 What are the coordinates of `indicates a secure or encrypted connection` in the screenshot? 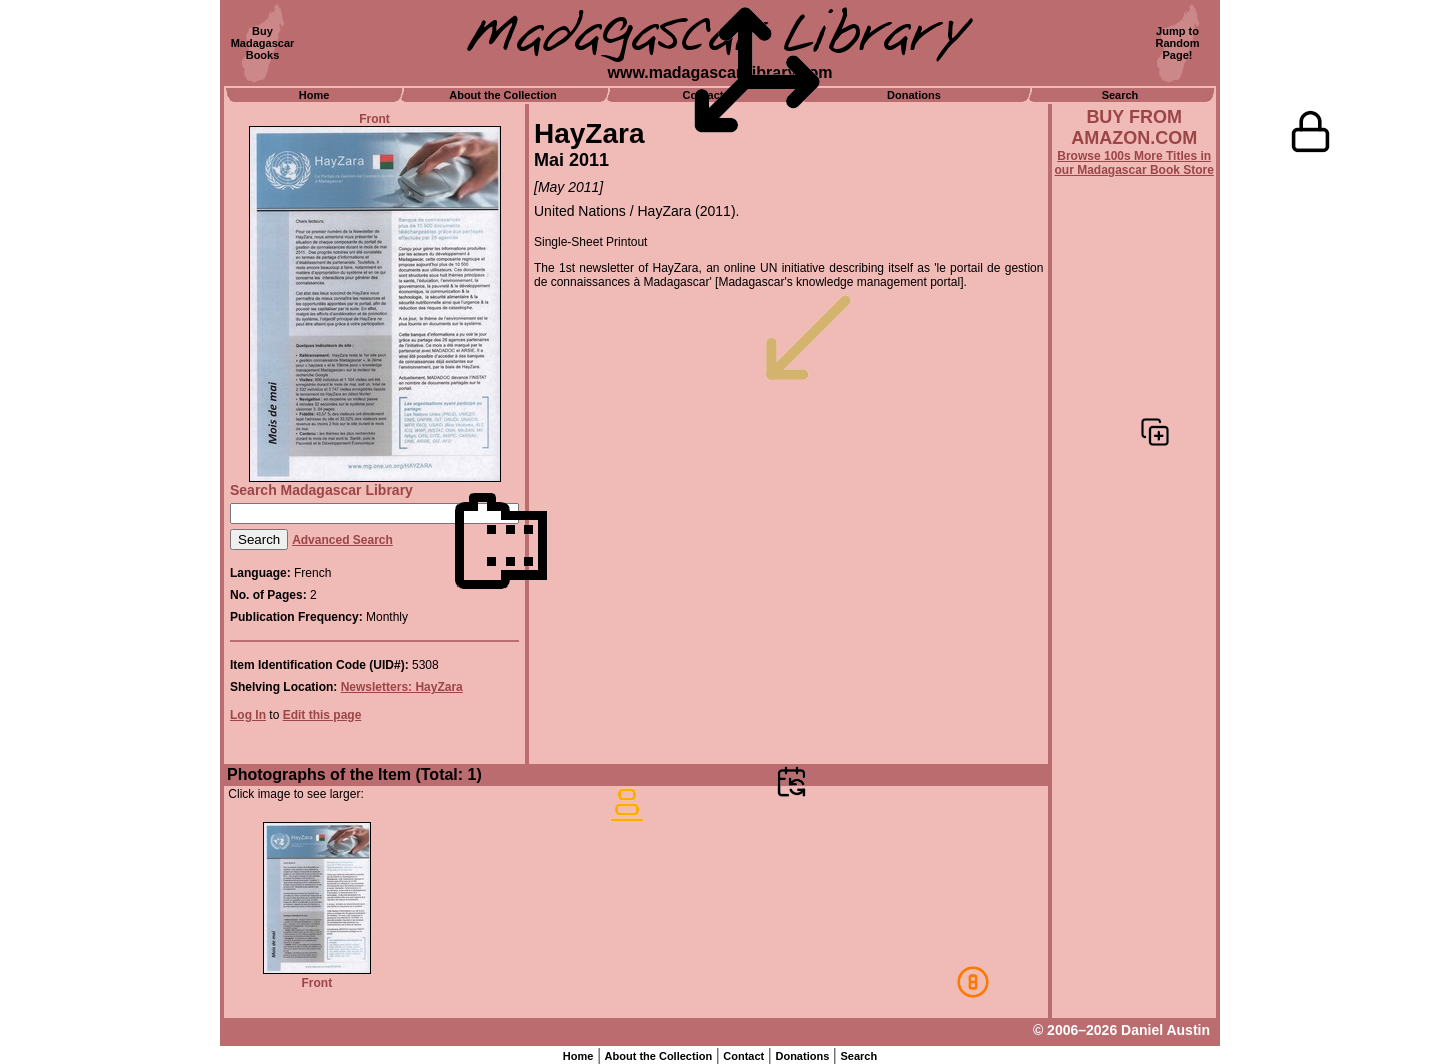 It's located at (1310, 131).